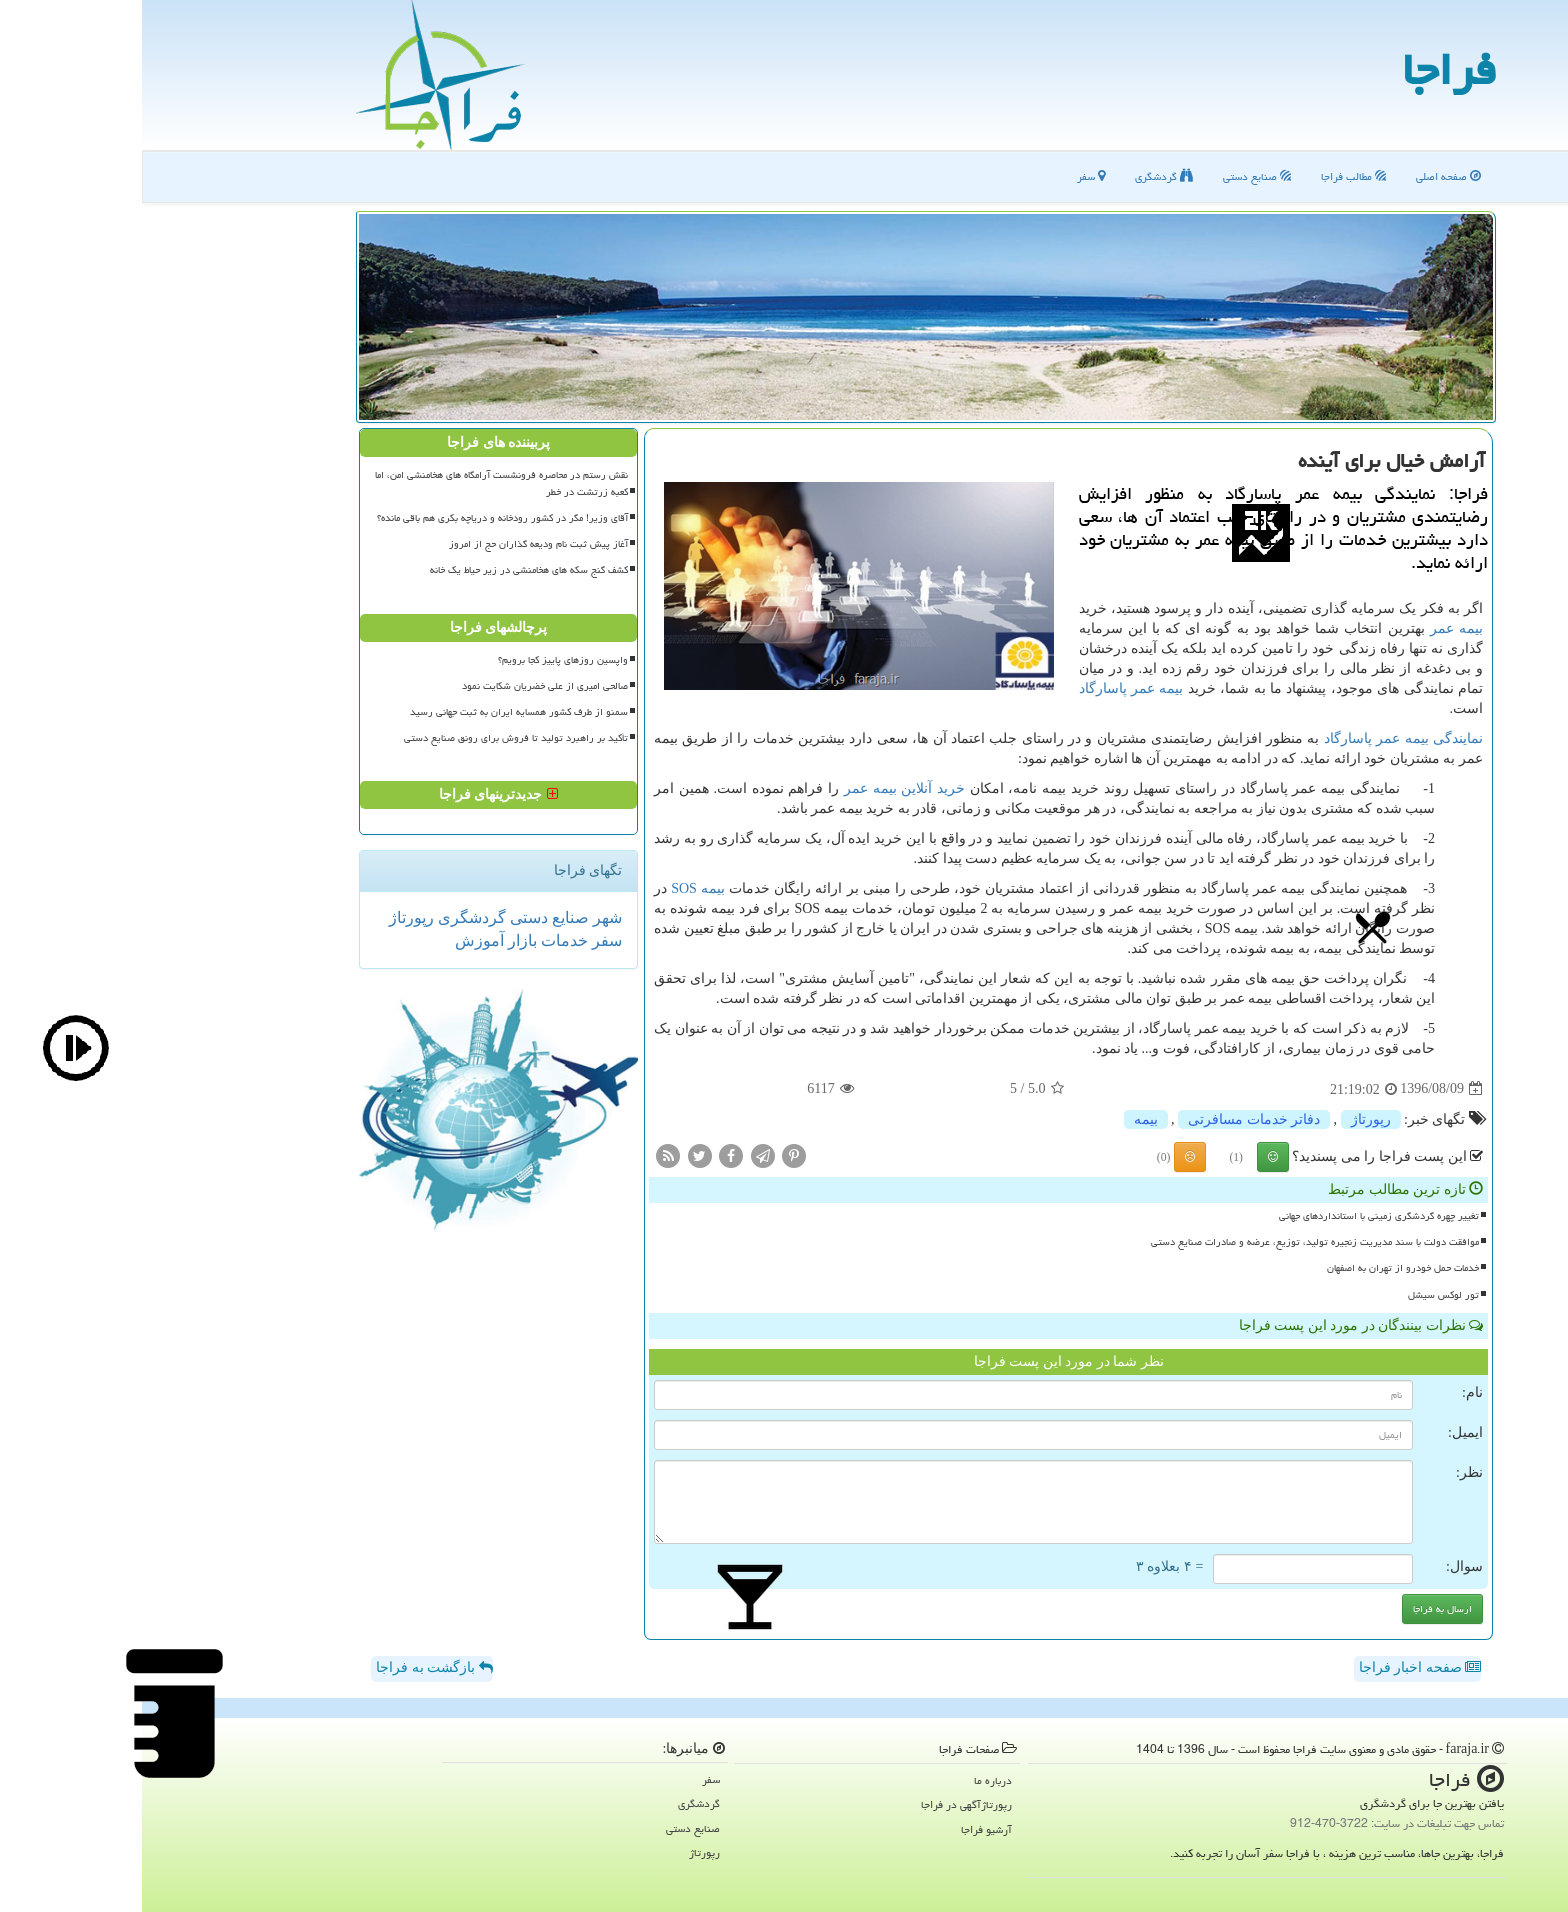 This screenshot has width=1568, height=1912. Describe the element at coordinates (750, 1597) in the screenshot. I see `find nearby bars or nightlife` at that location.